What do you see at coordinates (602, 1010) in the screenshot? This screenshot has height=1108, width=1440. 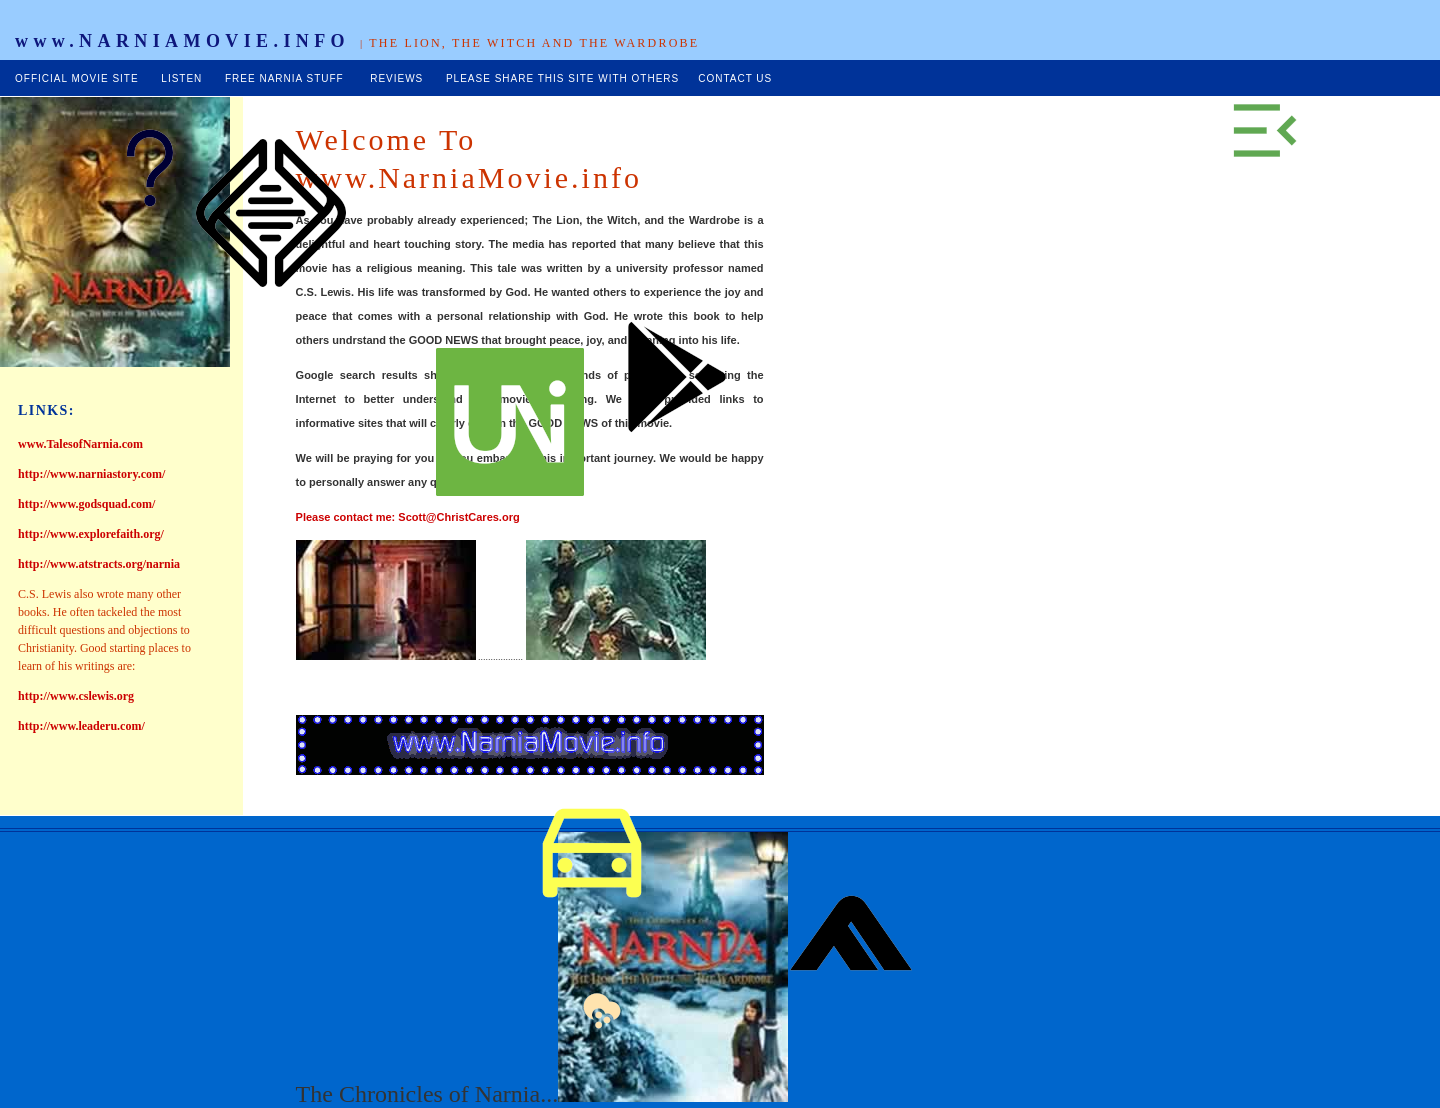 I see `indicates hail weather conditions` at bounding box center [602, 1010].